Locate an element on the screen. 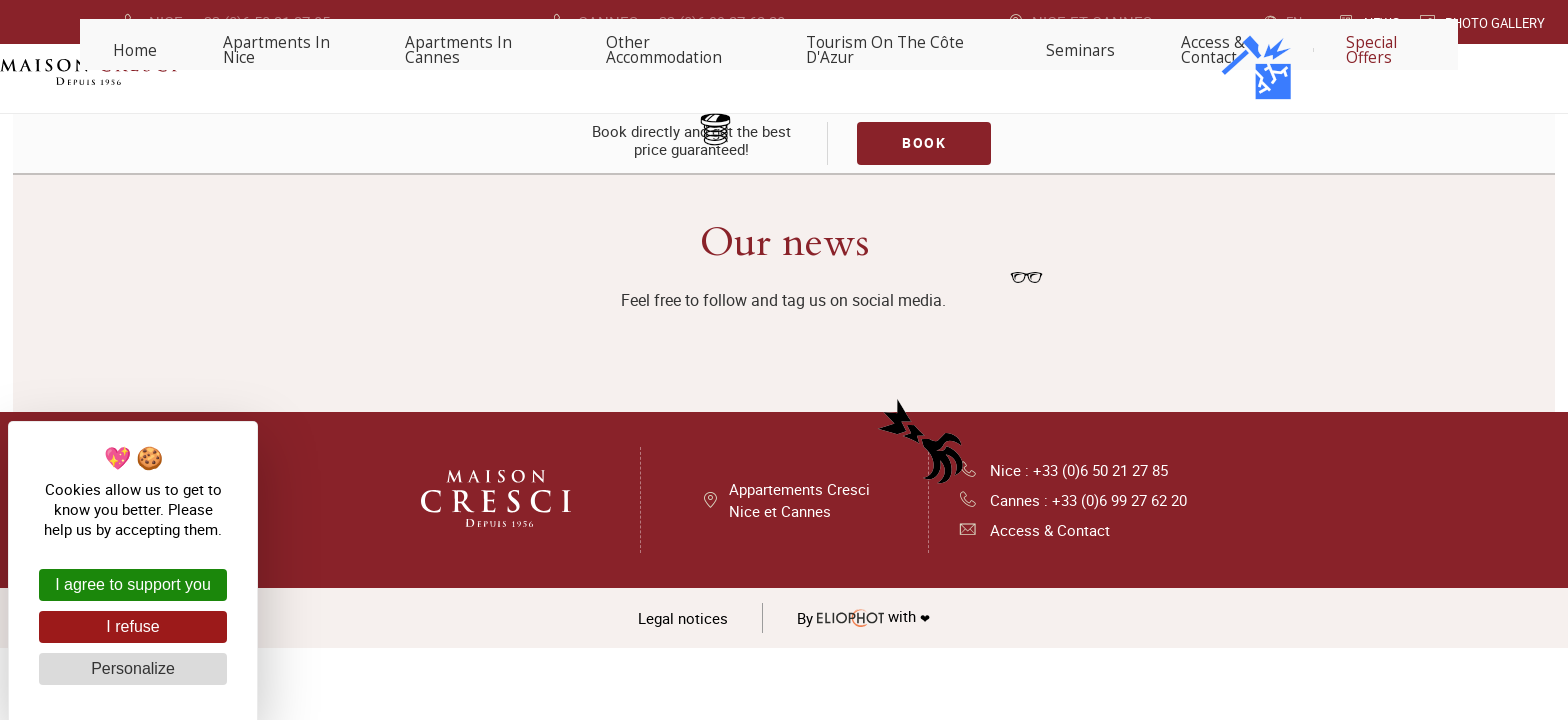  spring or bounce mechanic in a game is located at coordinates (715, 129).